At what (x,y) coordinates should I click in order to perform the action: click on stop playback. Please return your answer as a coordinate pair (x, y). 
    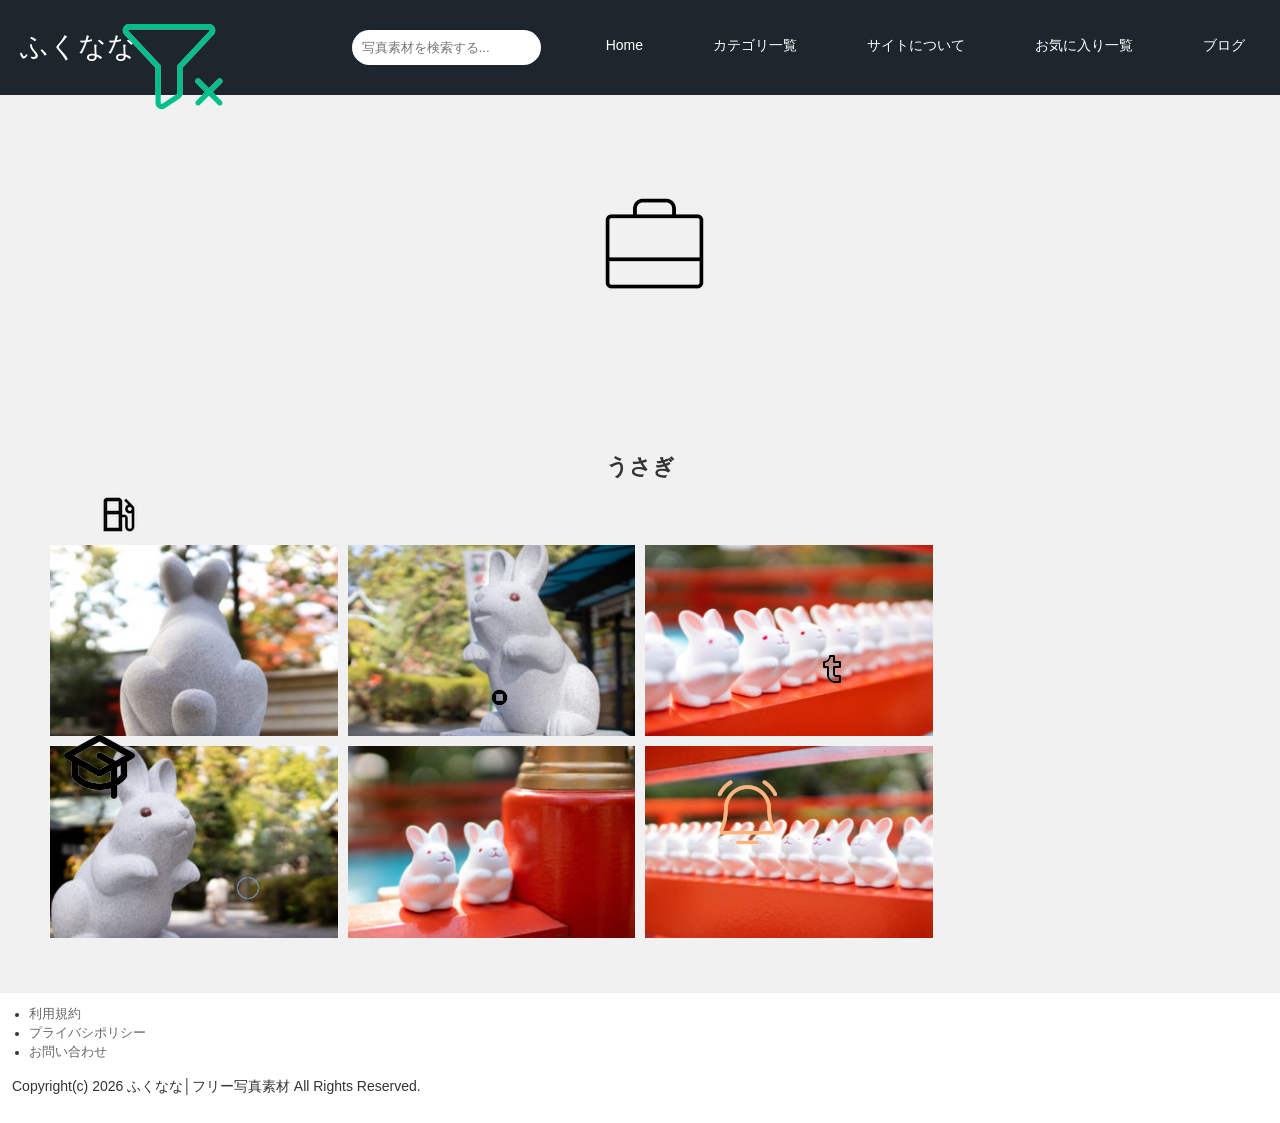
    Looking at the image, I should click on (499, 697).